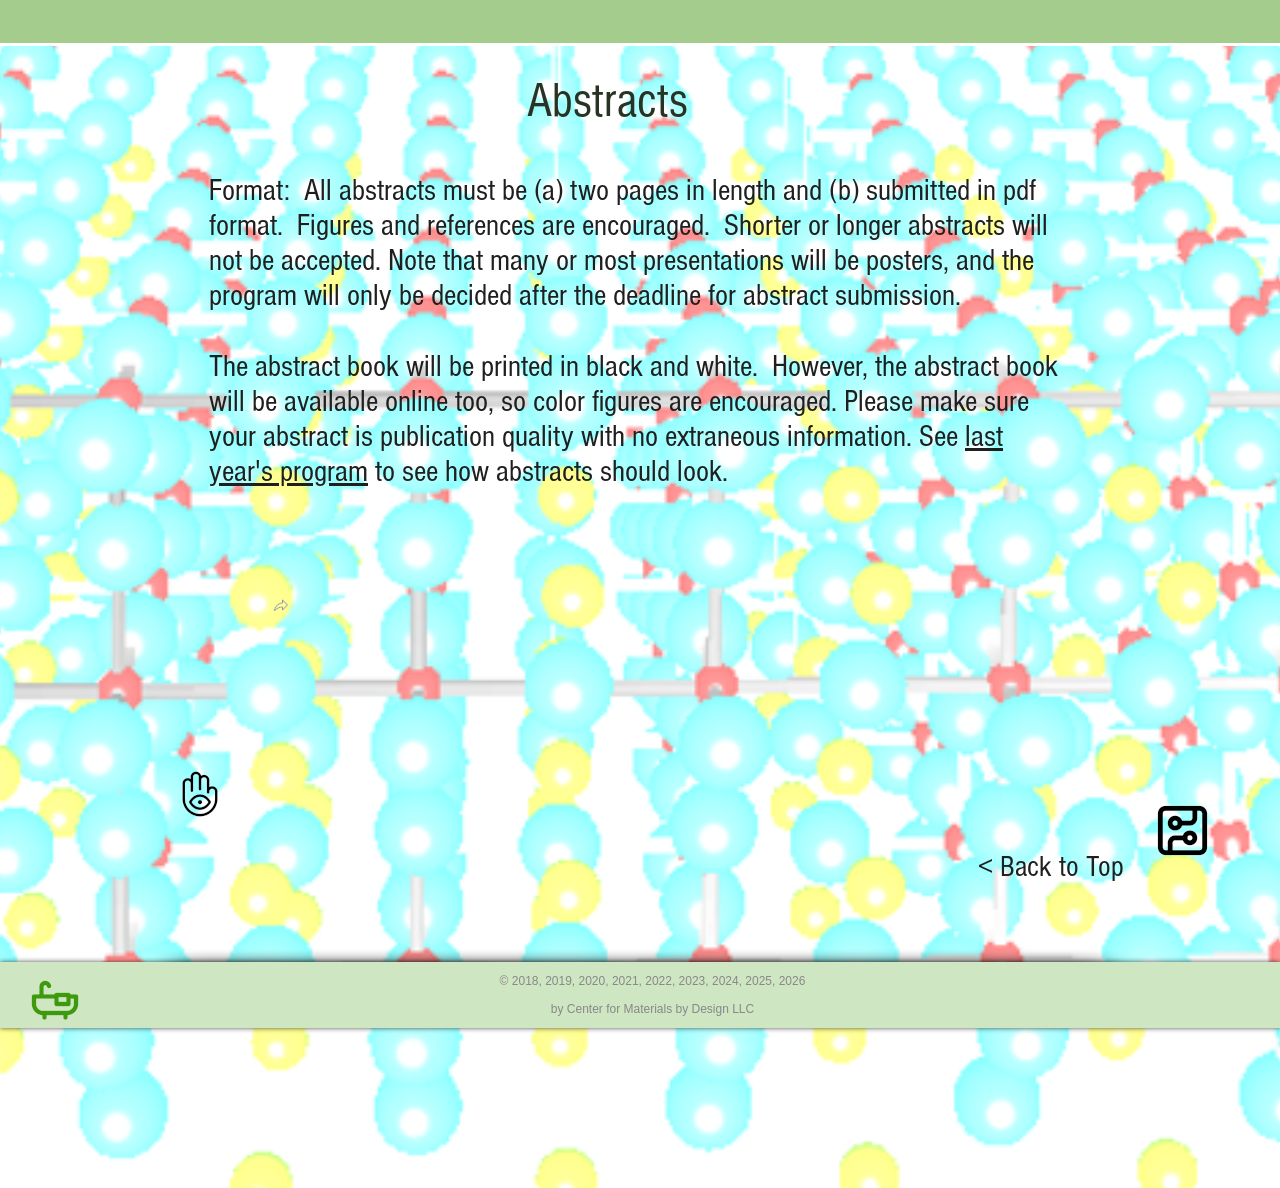 This screenshot has width=1280, height=1188. I want to click on access hardware or system settings, so click(1182, 830).